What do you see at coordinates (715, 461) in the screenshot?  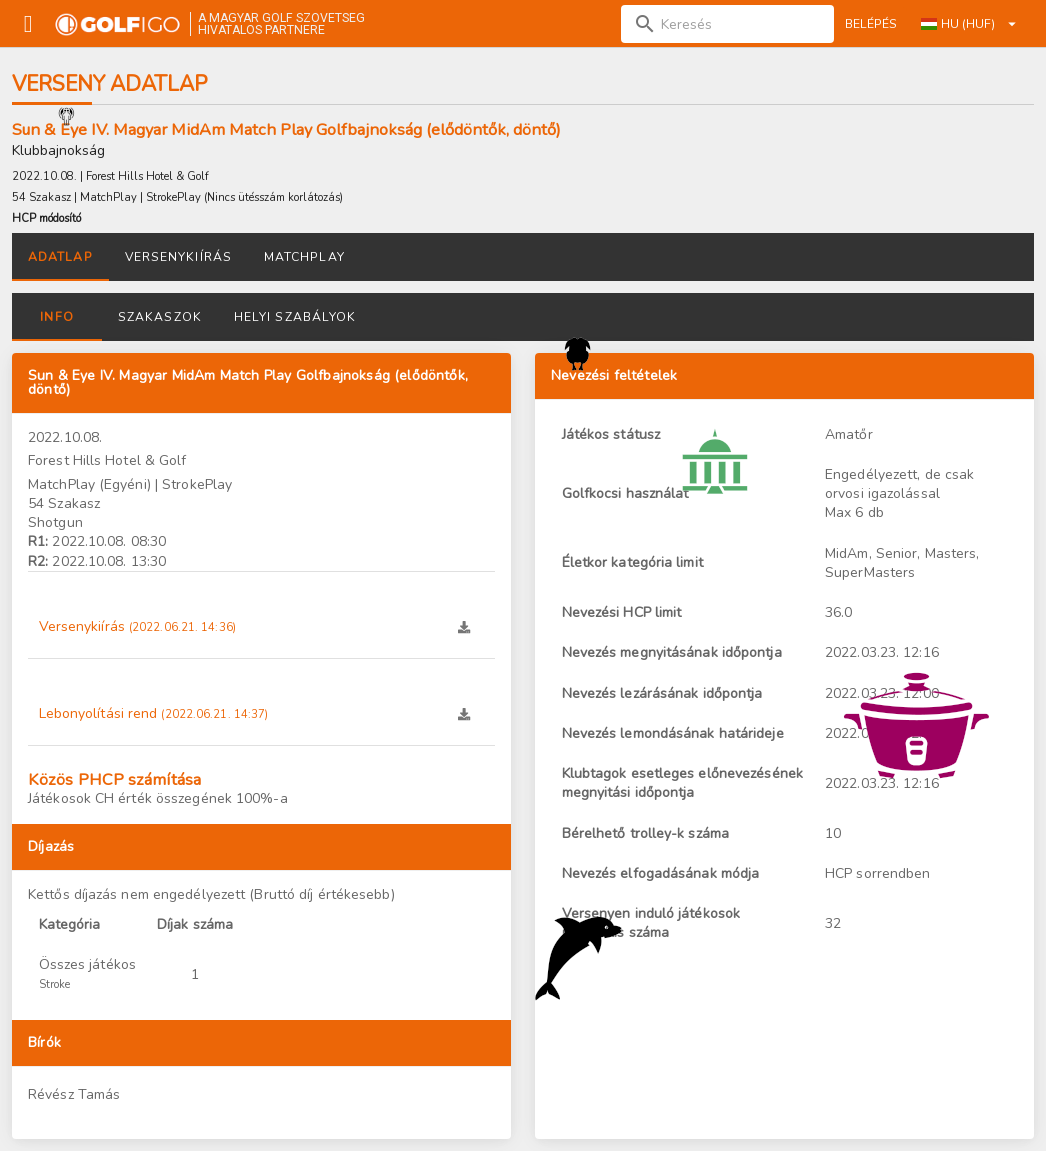 I see `access government or civic services` at bounding box center [715, 461].